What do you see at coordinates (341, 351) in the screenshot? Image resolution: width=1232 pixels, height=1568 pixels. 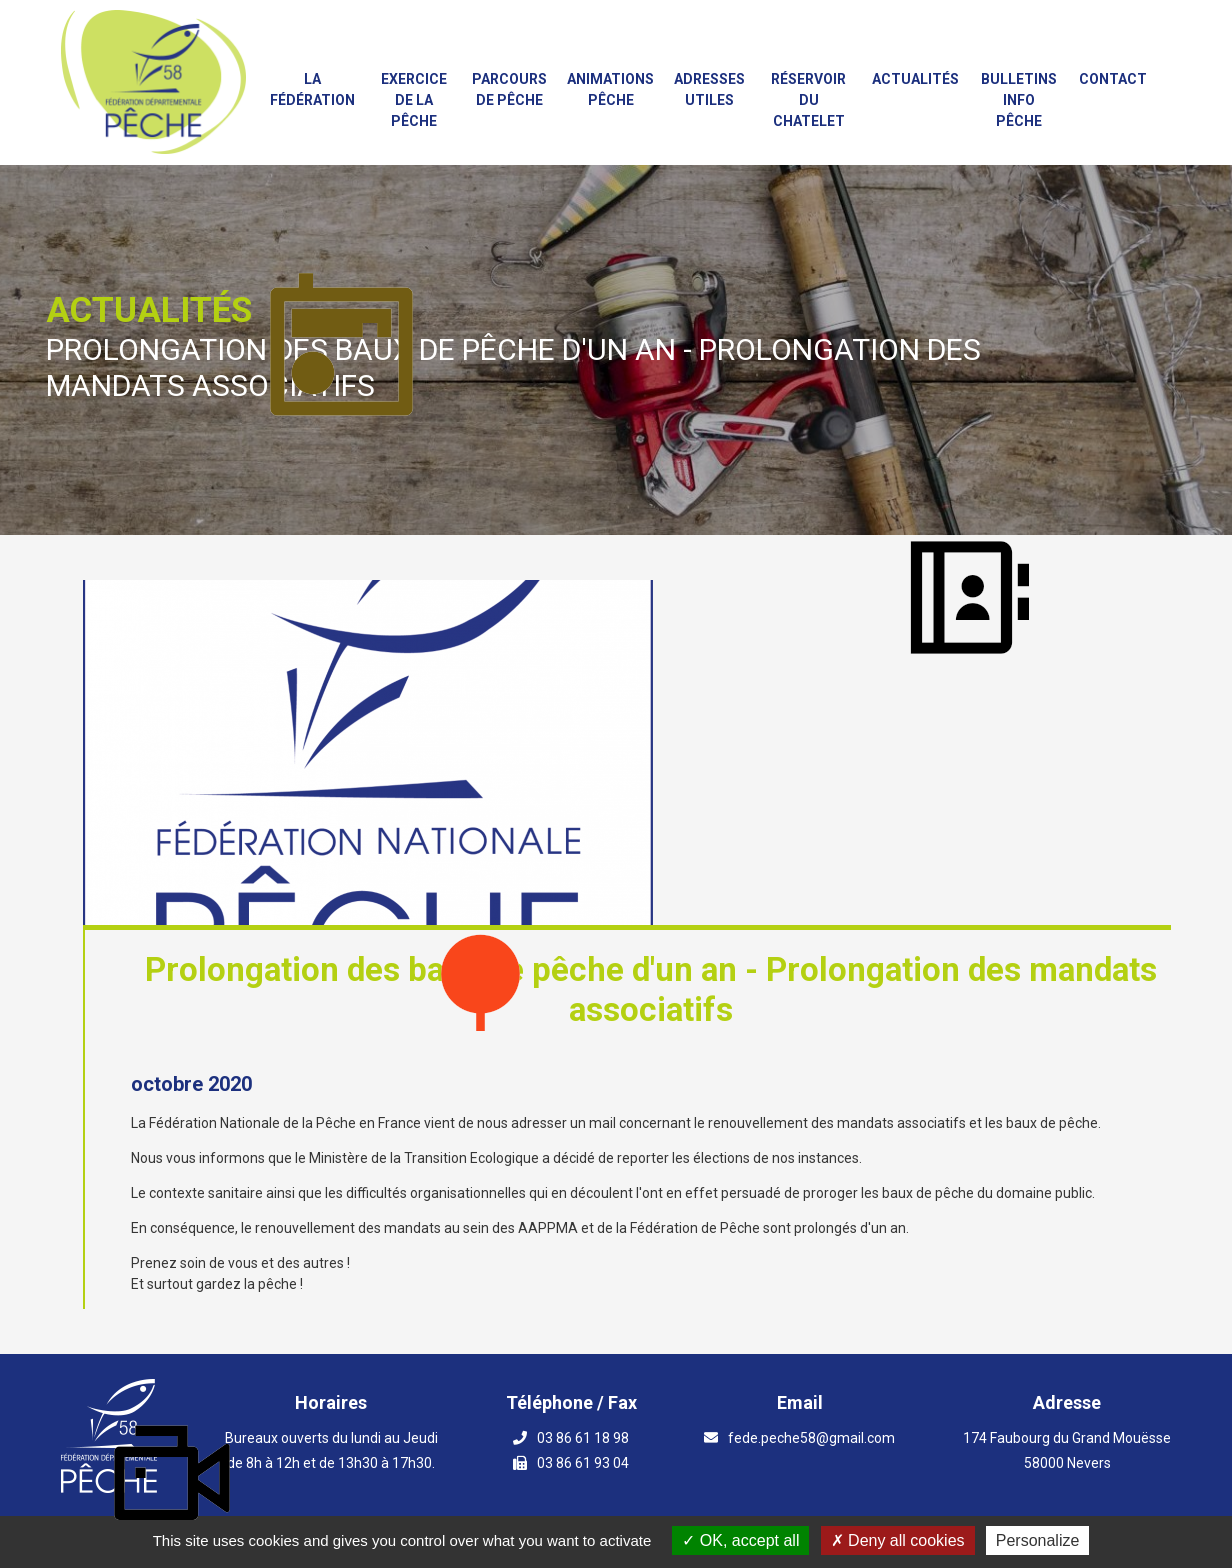 I see `listen to radio stations` at bounding box center [341, 351].